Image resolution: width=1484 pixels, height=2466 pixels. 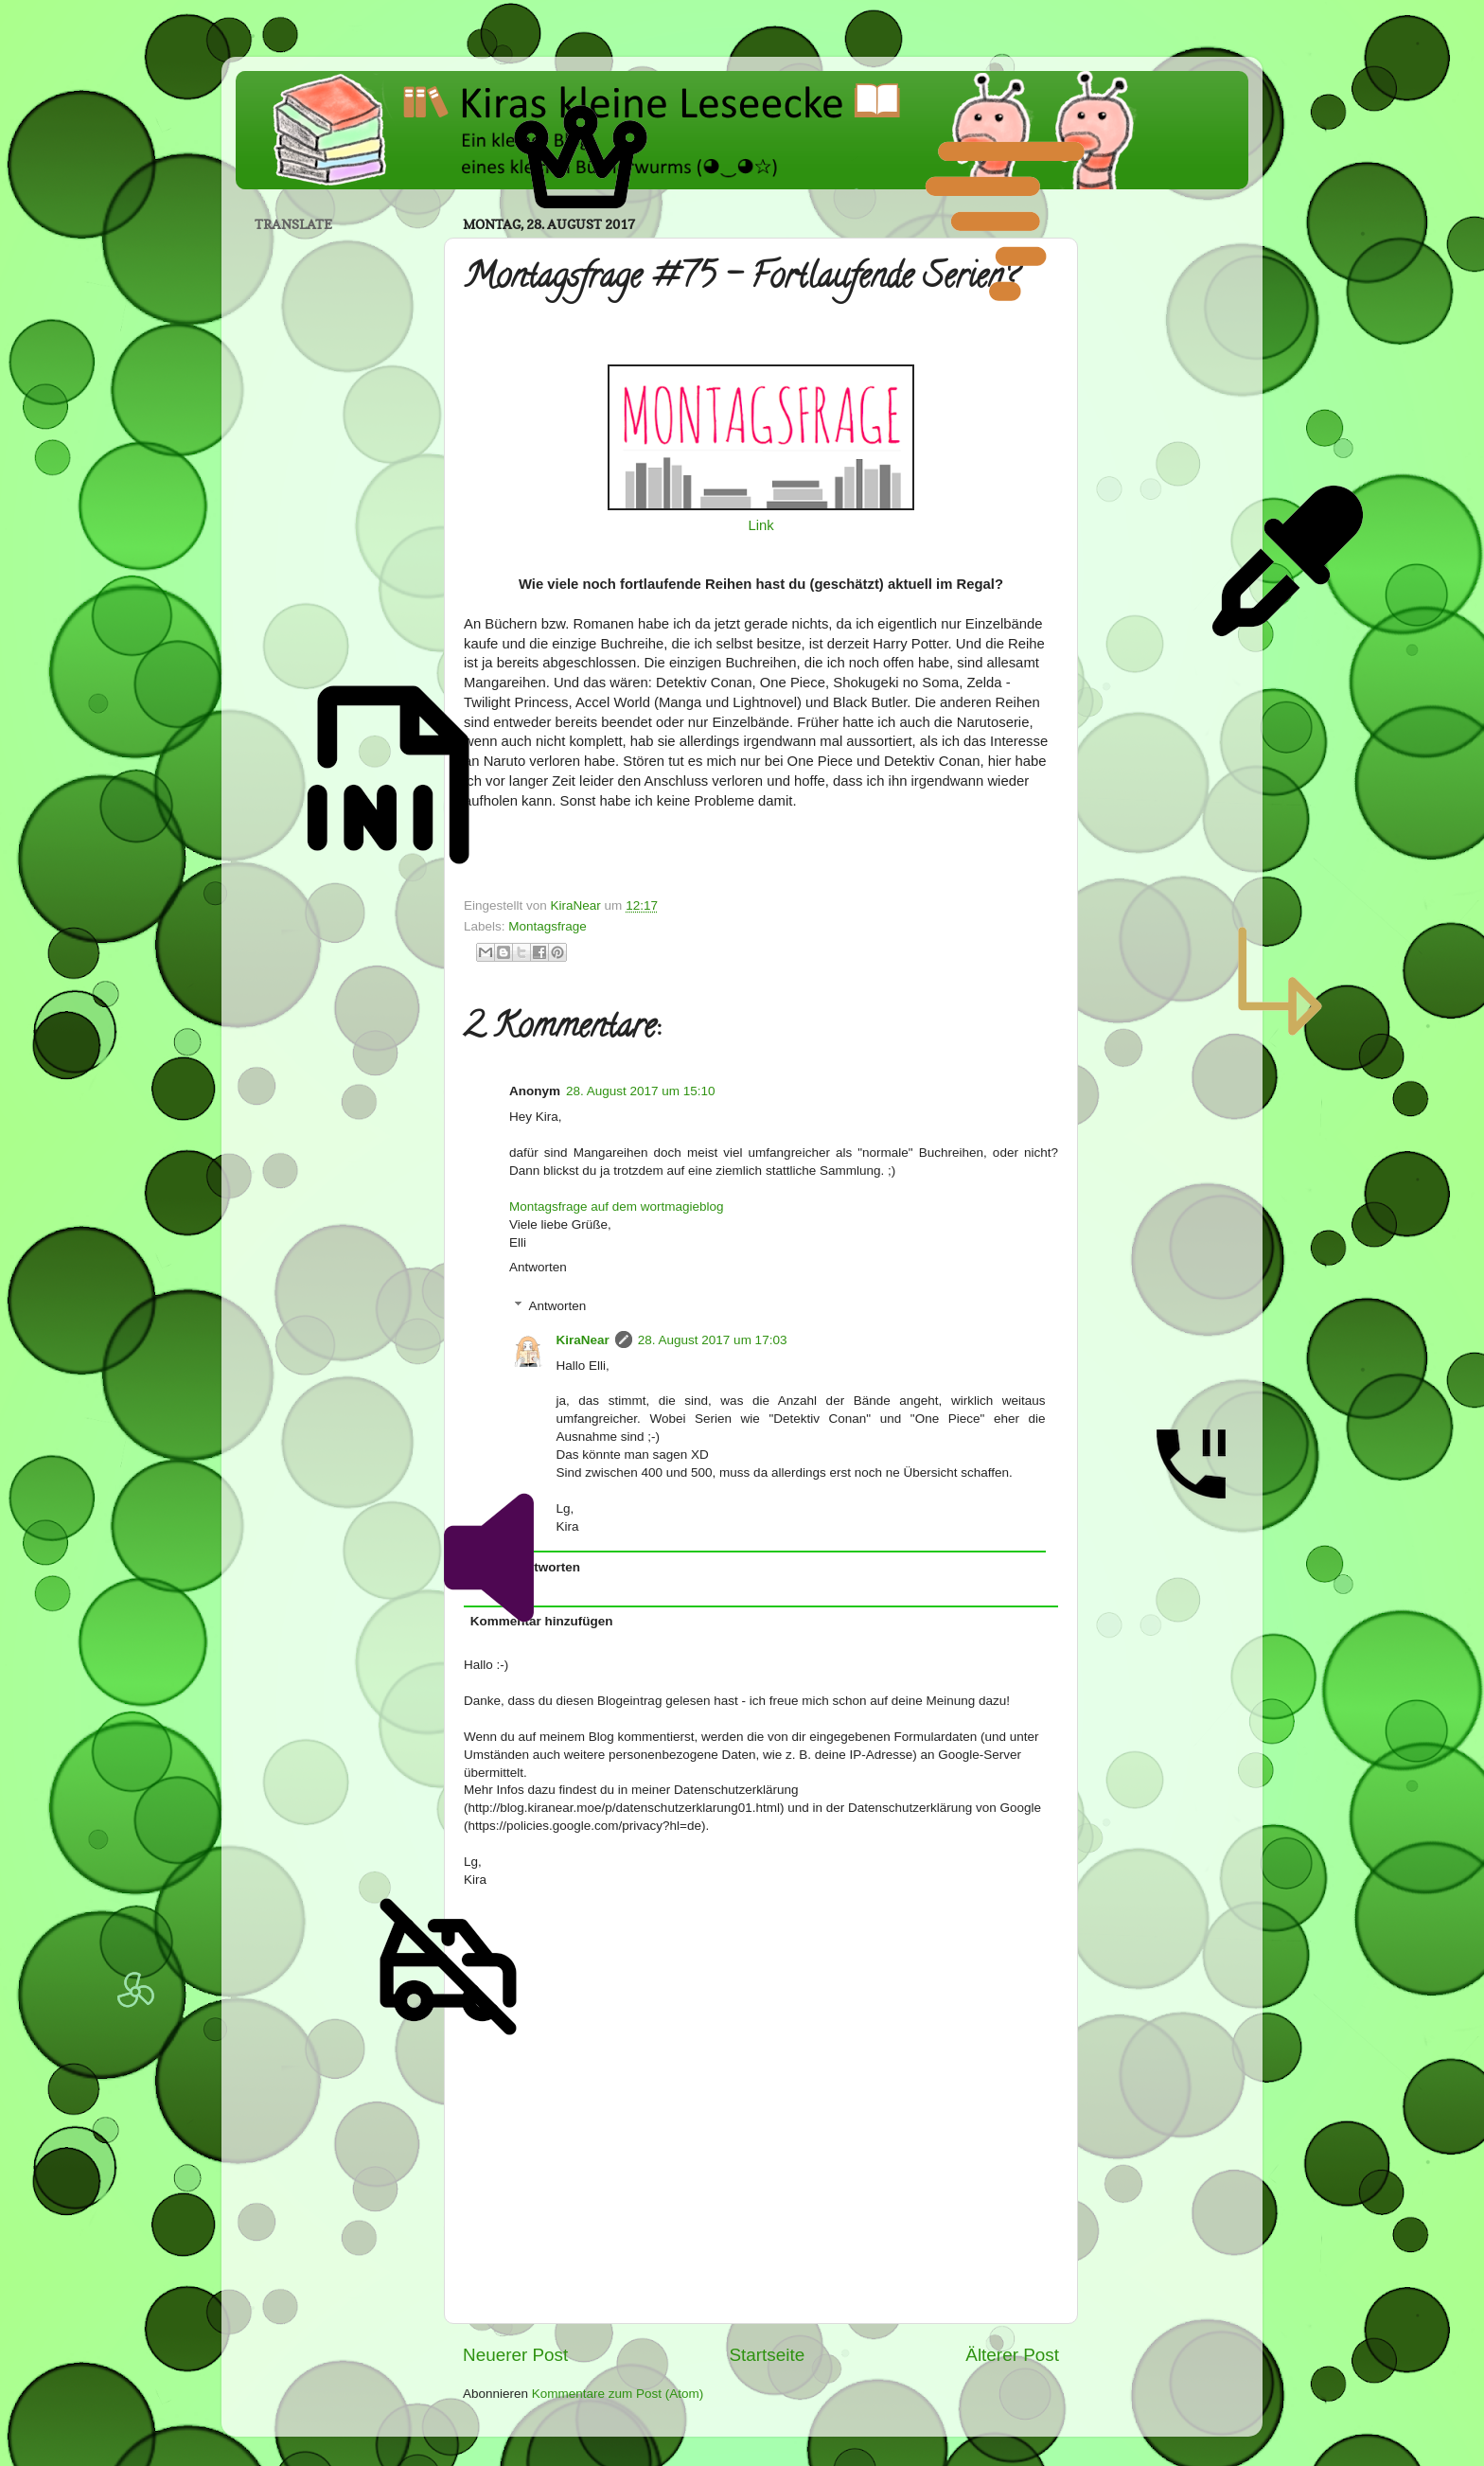 I want to click on indicates severe weather alert or tornado warning, so click(x=1001, y=218).